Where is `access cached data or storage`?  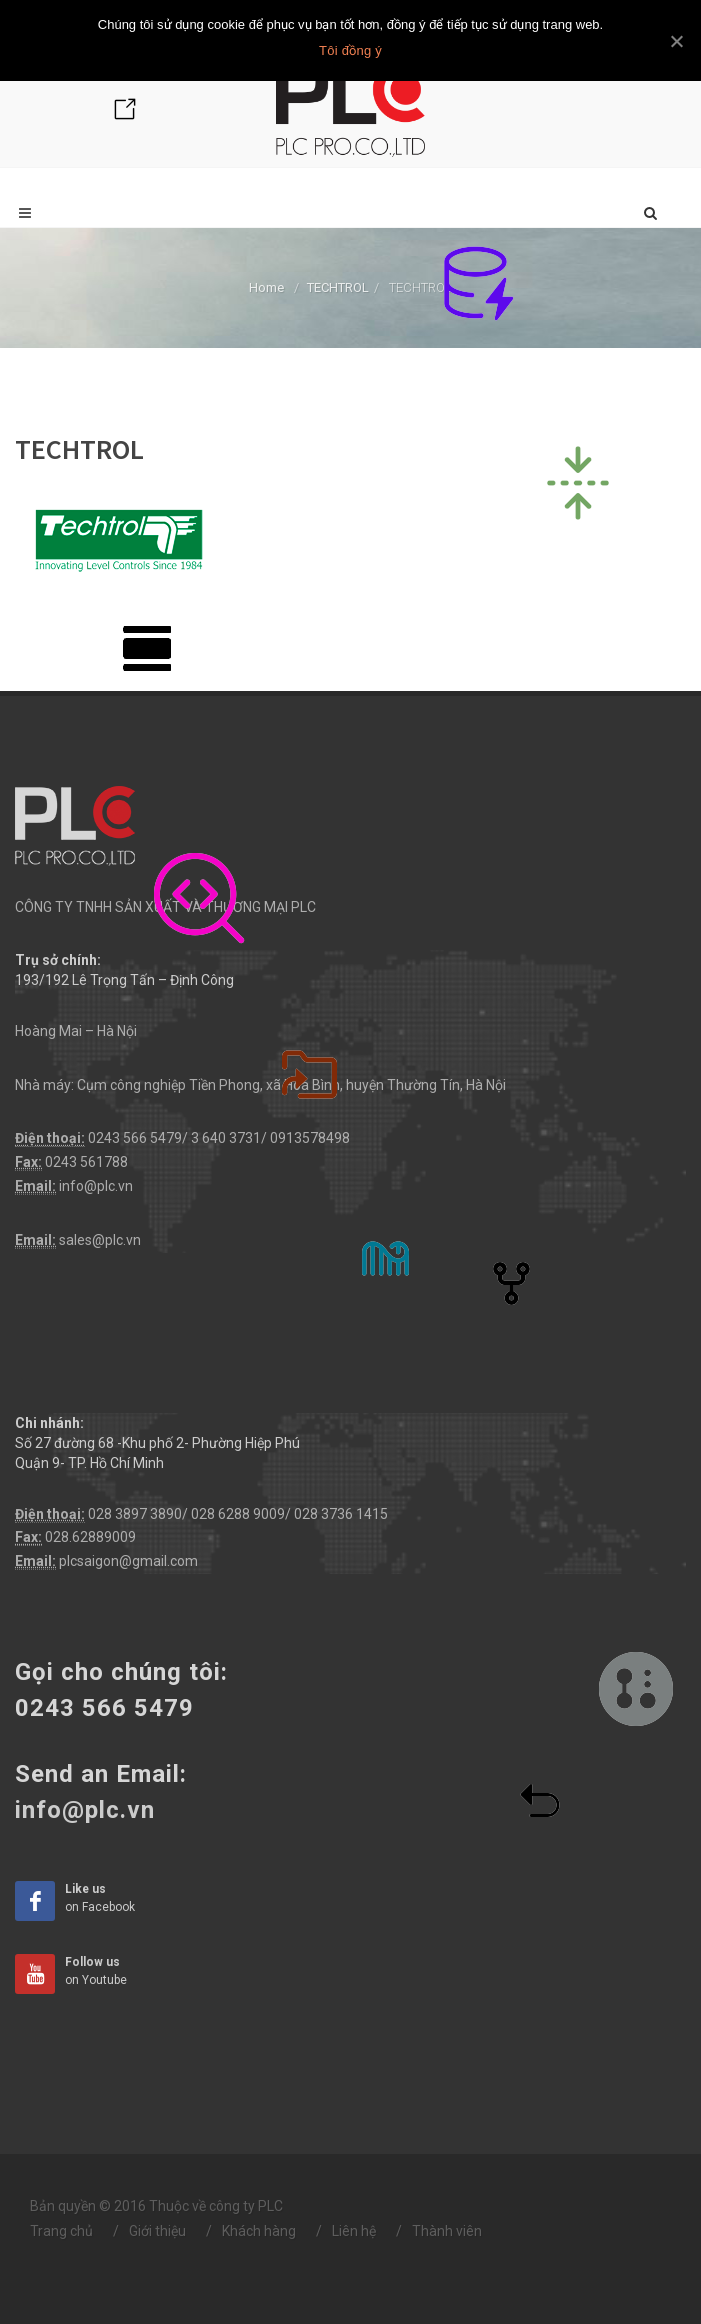
access cached data or storage is located at coordinates (475, 282).